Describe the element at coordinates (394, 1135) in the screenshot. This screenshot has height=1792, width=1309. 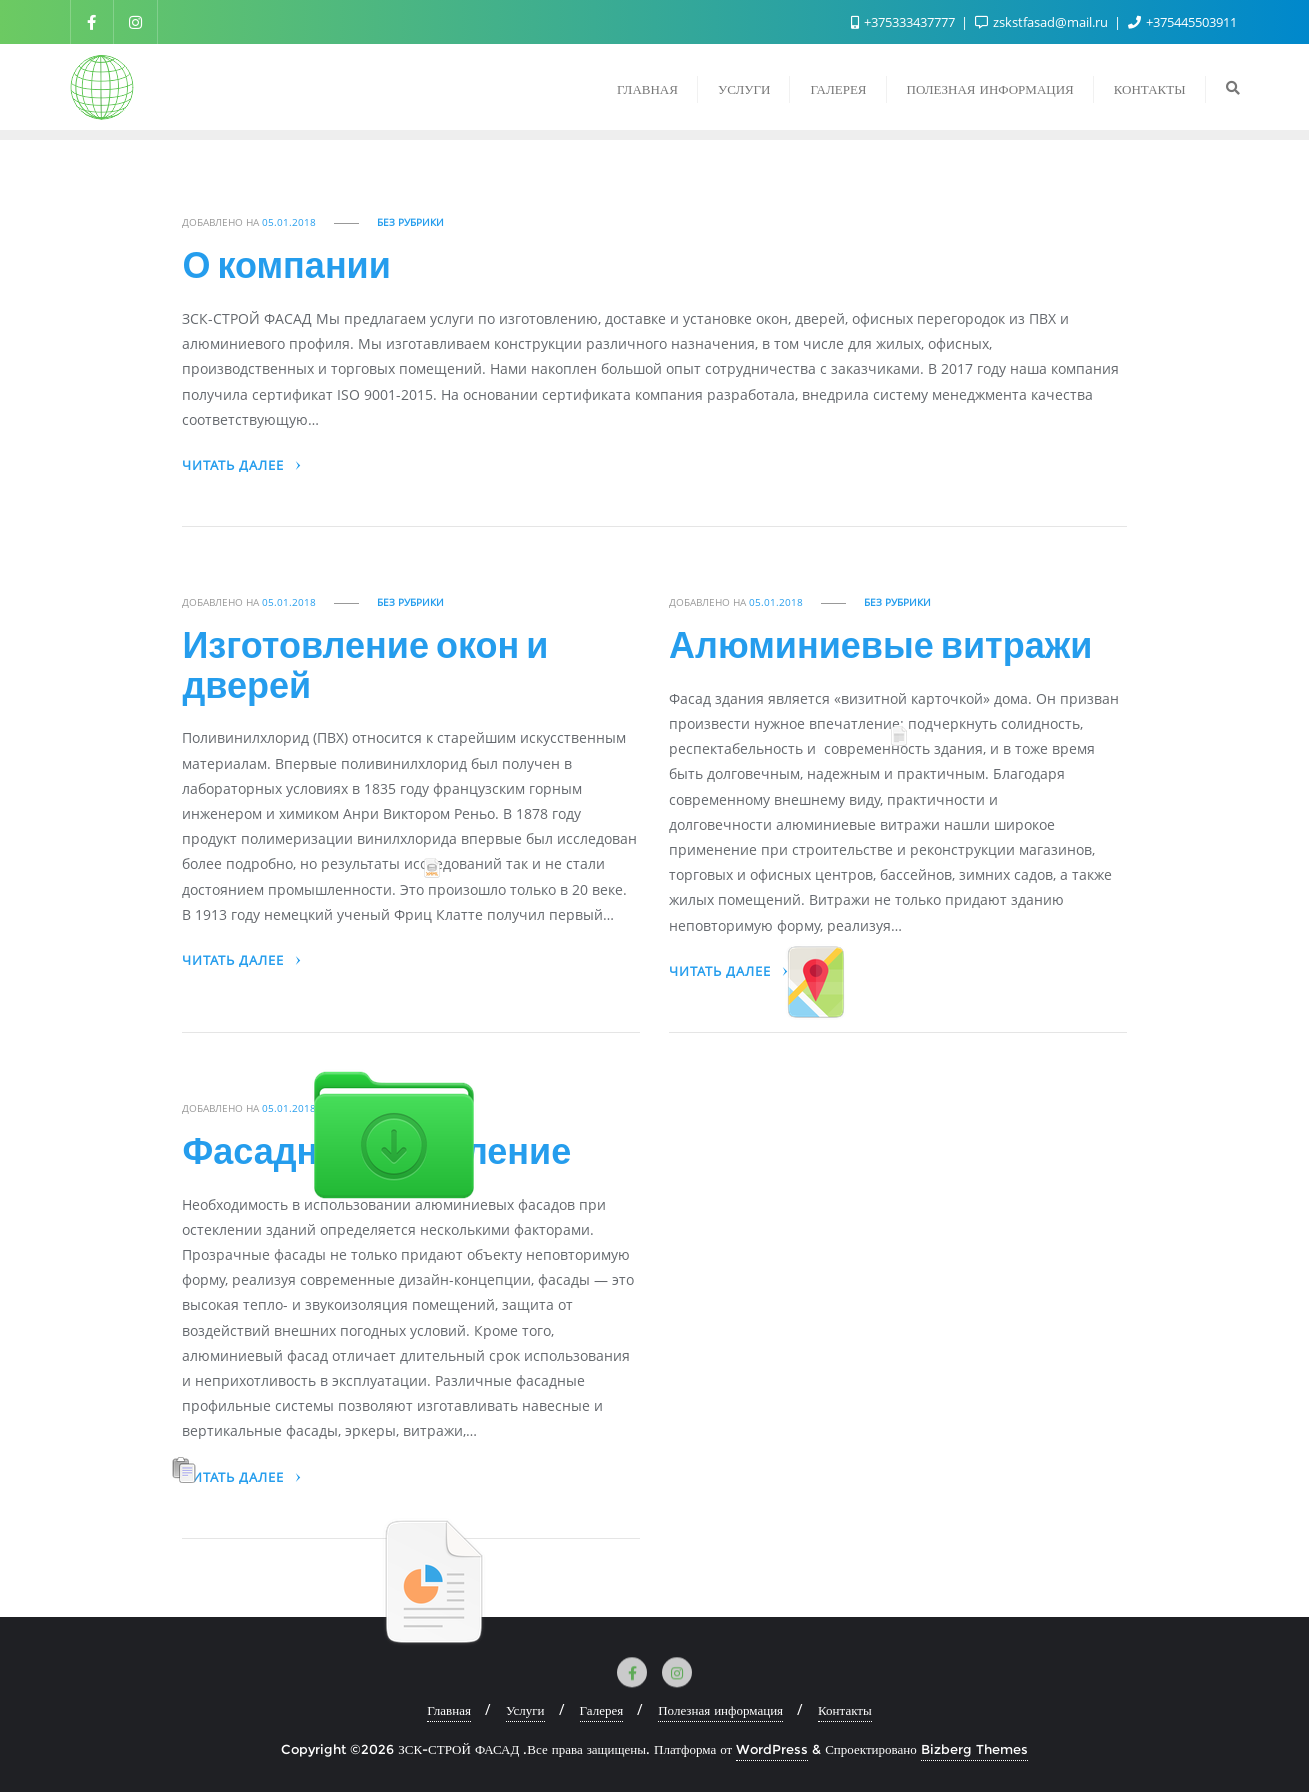
I see `open downloads folder` at that location.